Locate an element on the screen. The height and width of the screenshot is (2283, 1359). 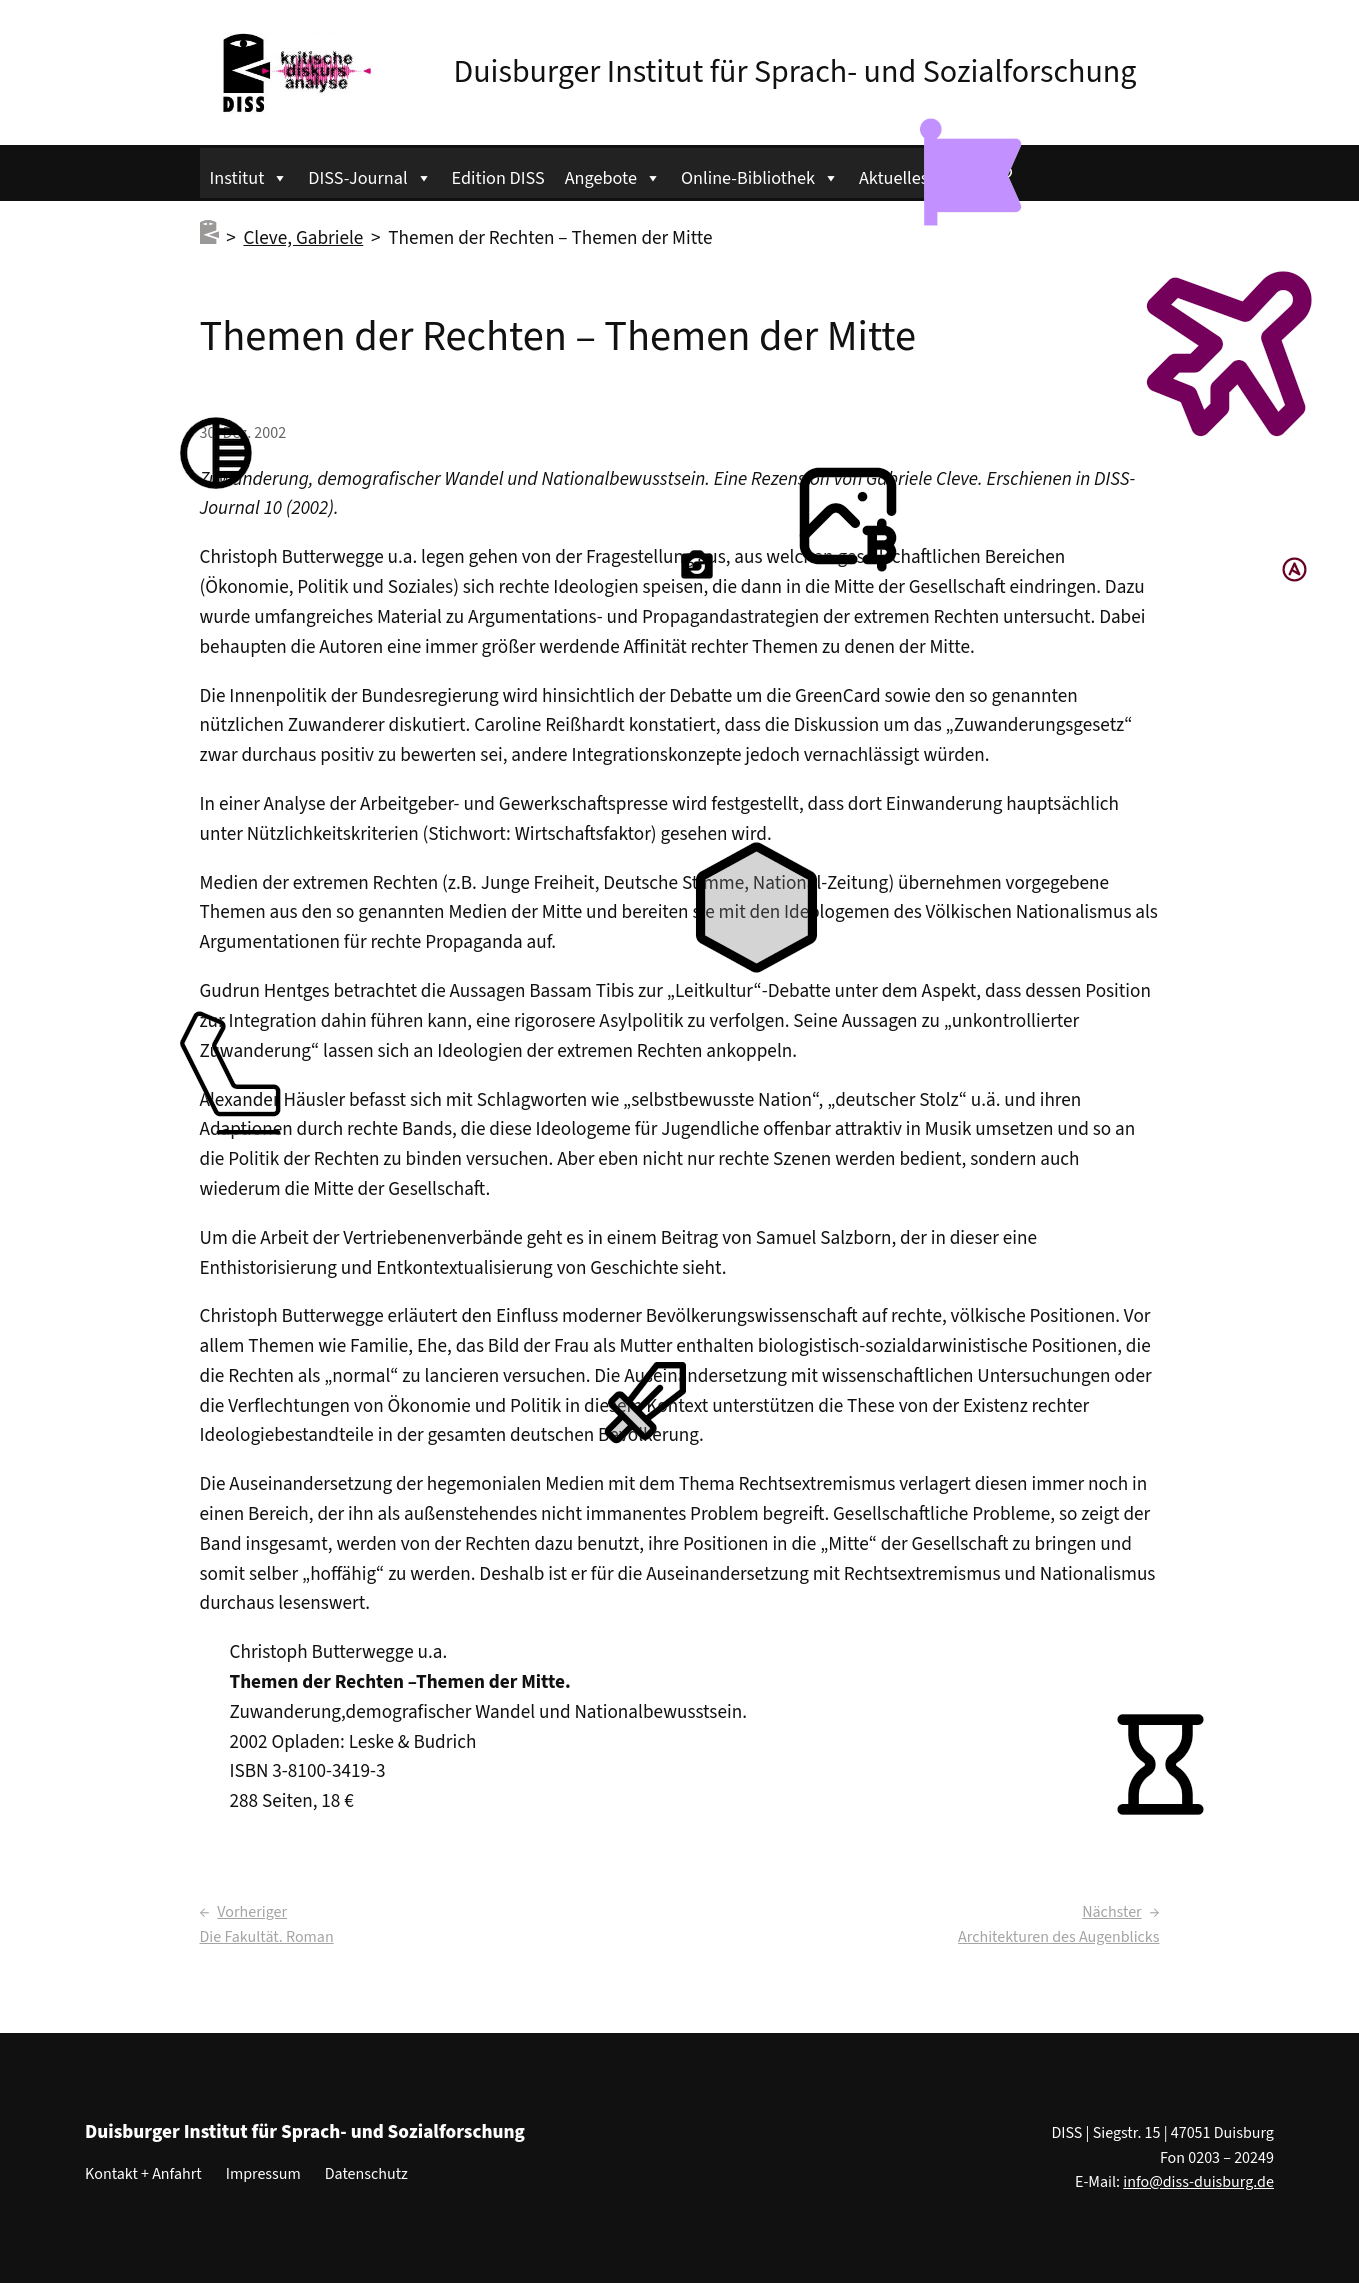
enable airplane mode is located at coordinates (1232, 350).